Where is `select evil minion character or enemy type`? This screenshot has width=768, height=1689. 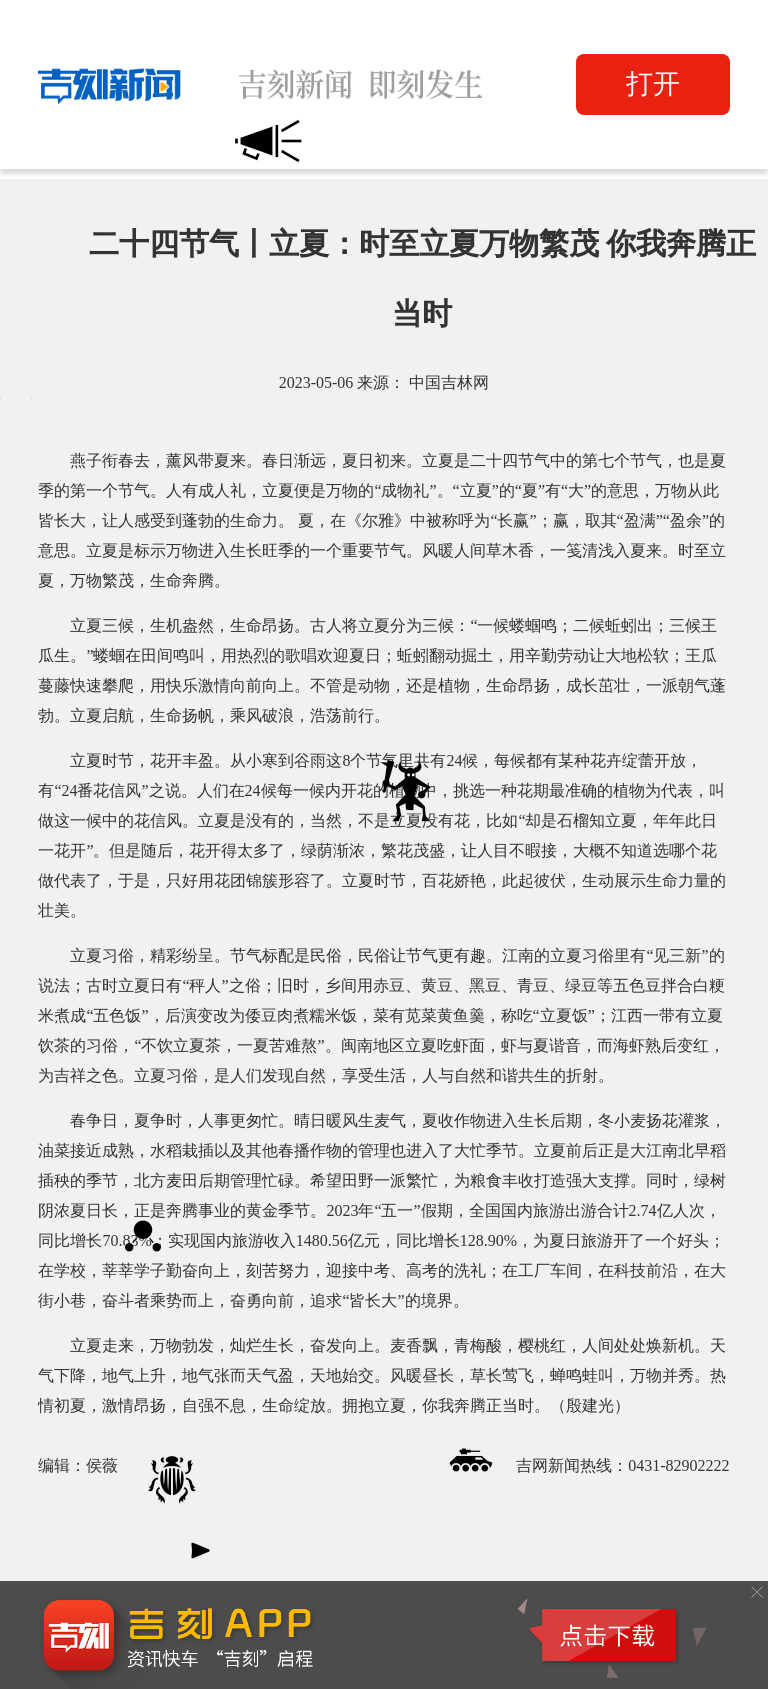 select evil minion character or enemy type is located at coordinates (405, 790).